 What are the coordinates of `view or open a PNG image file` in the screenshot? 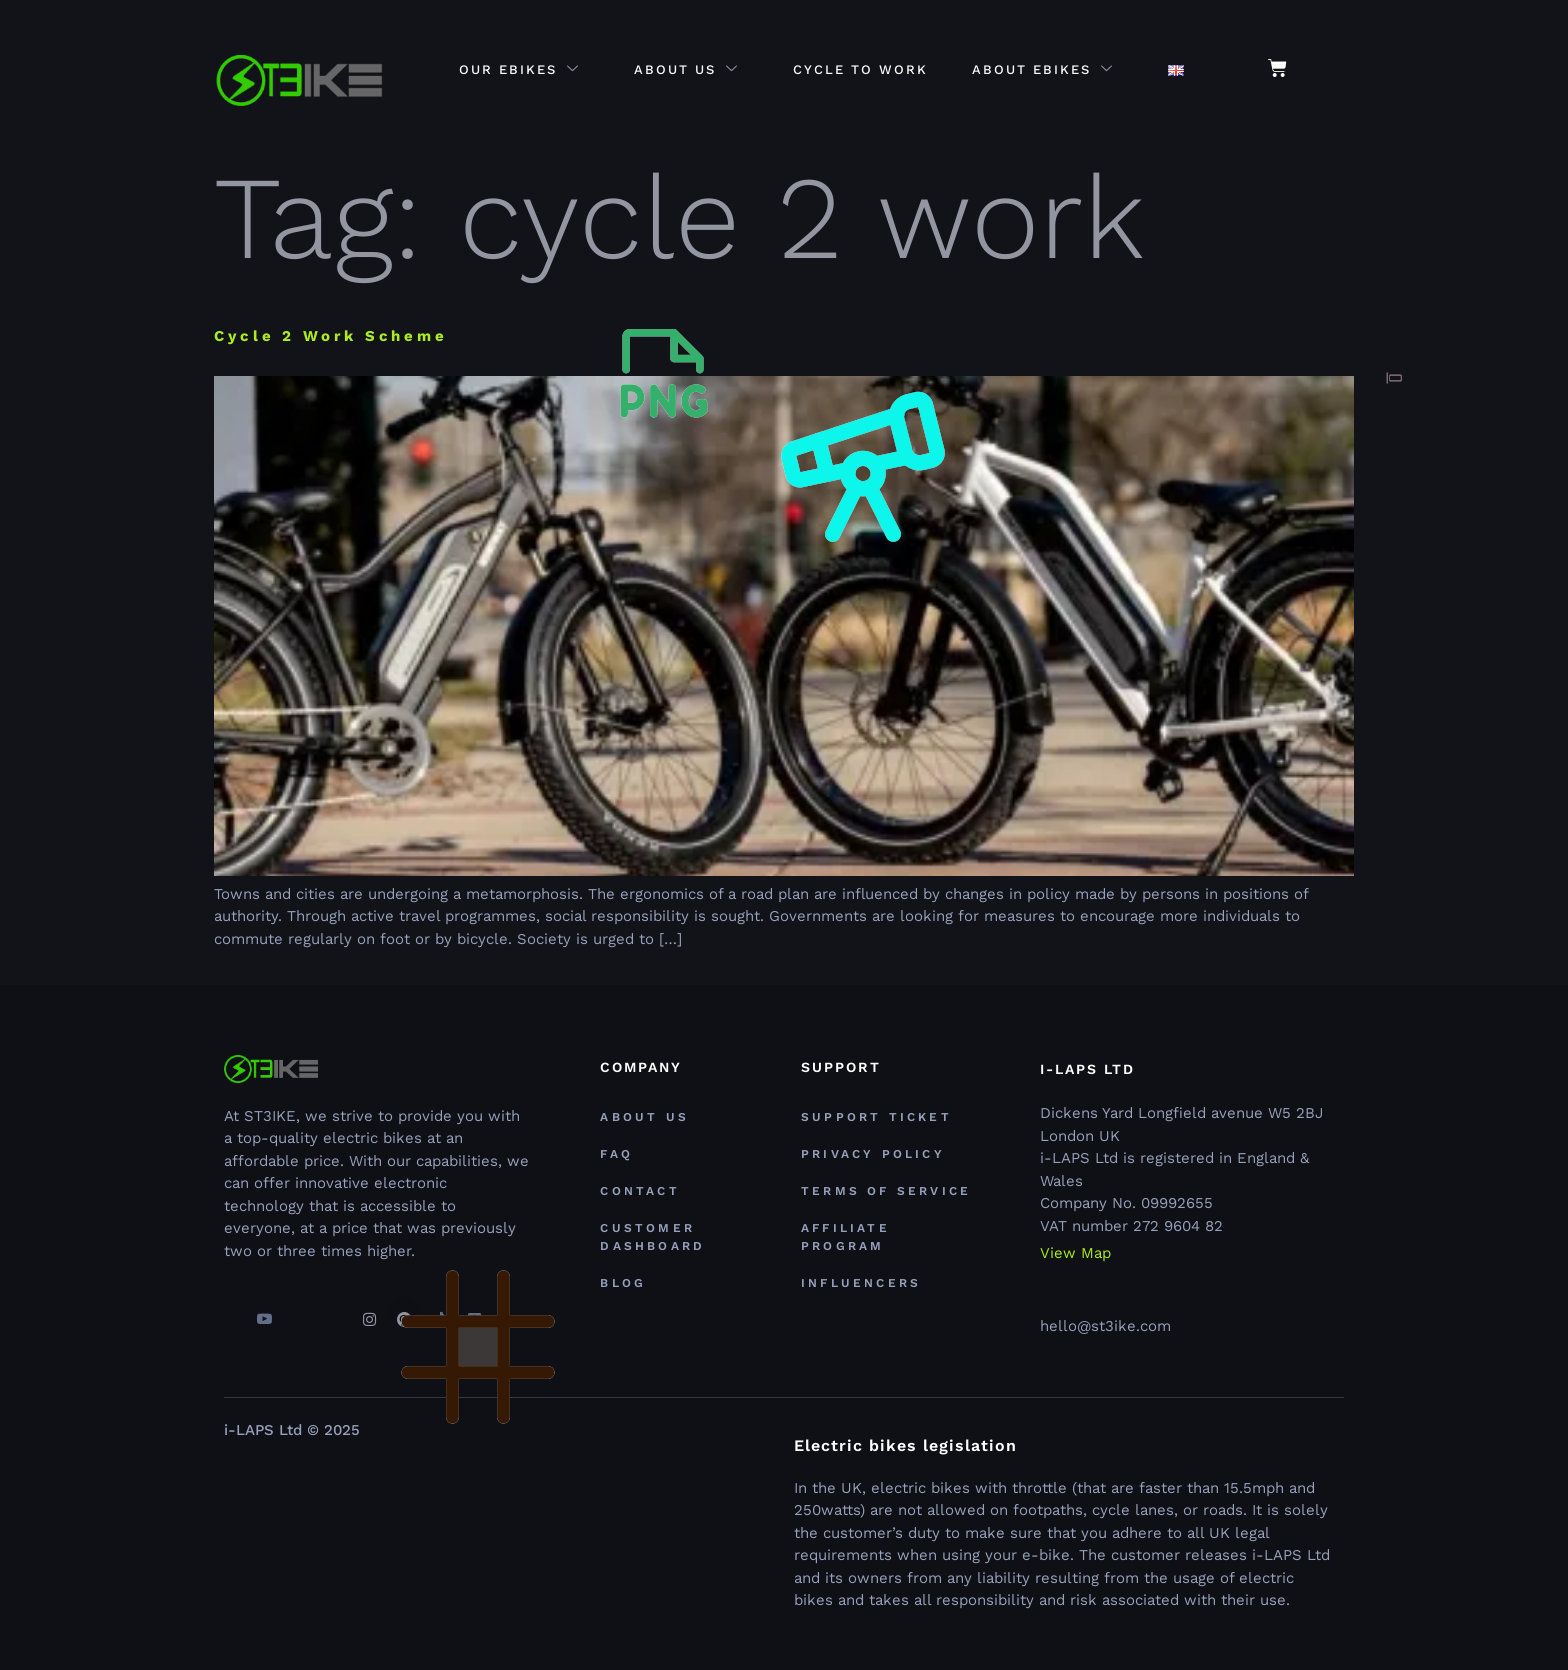 It's located at (663, 377).